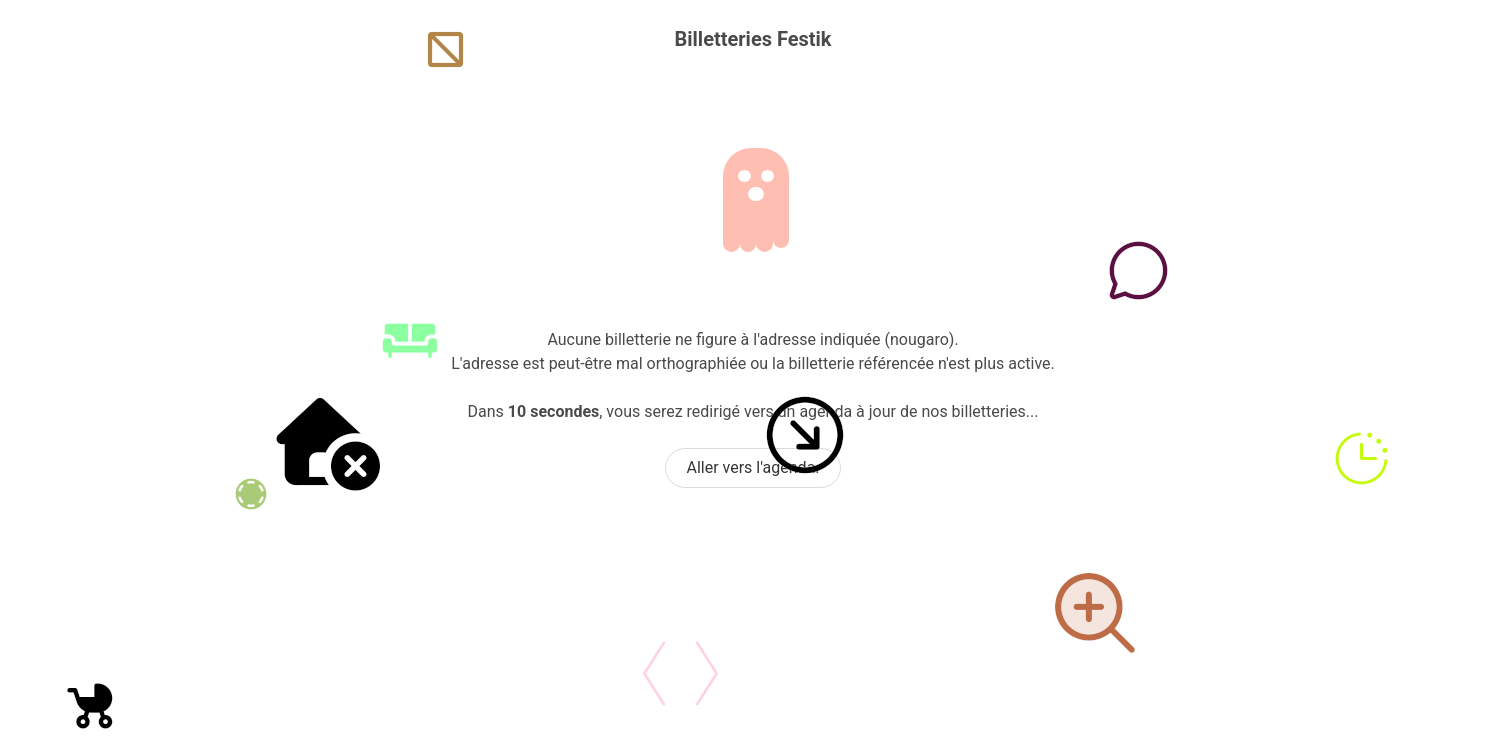  What do you see at coordinates (1361, 458) in the screenshot?
I see `view countdown timer` at bounding box center [1361, 458].